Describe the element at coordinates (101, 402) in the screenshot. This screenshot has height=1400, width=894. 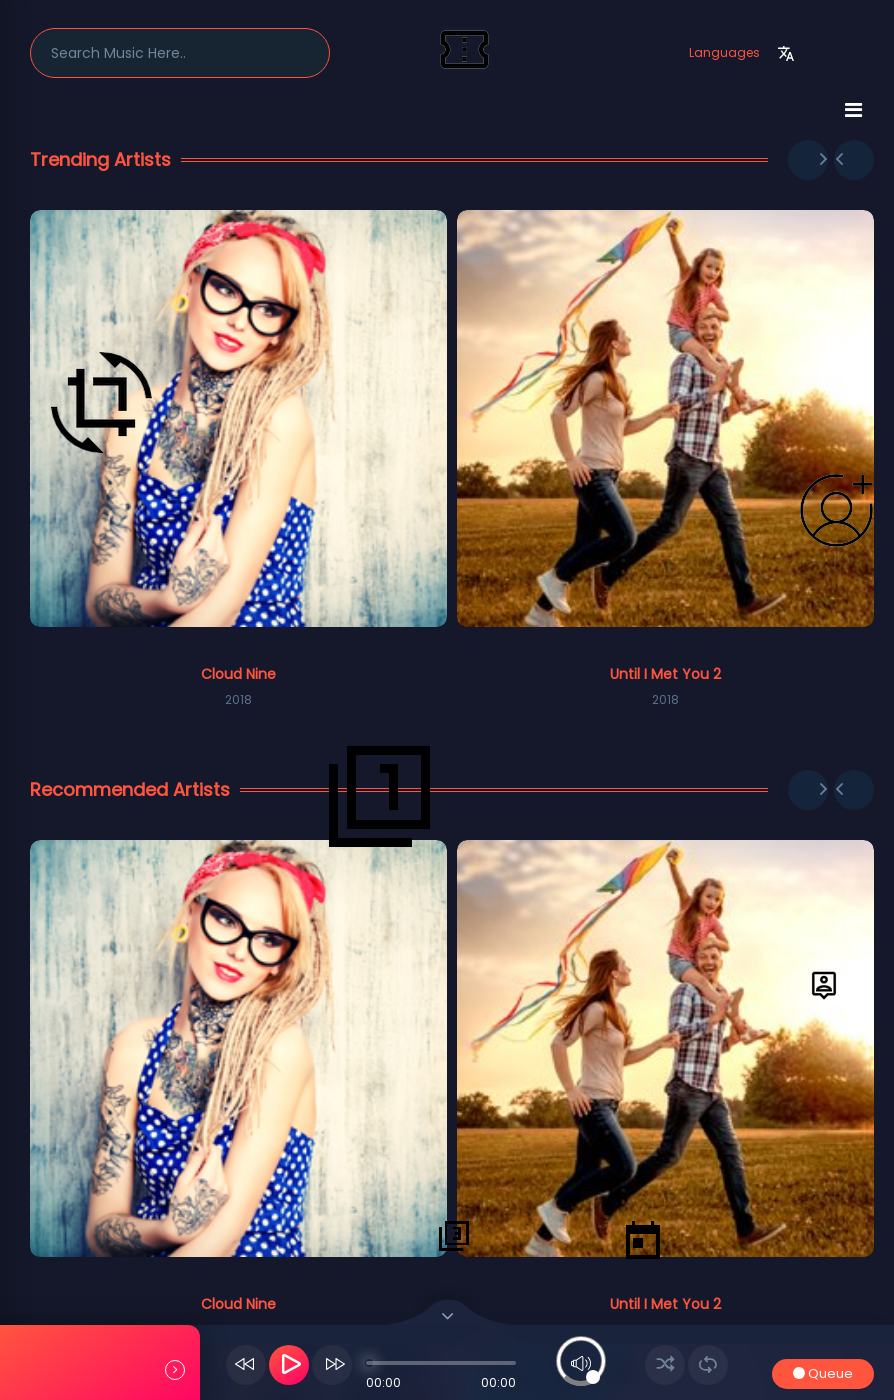
I see `rotate and crop an image` at that location.